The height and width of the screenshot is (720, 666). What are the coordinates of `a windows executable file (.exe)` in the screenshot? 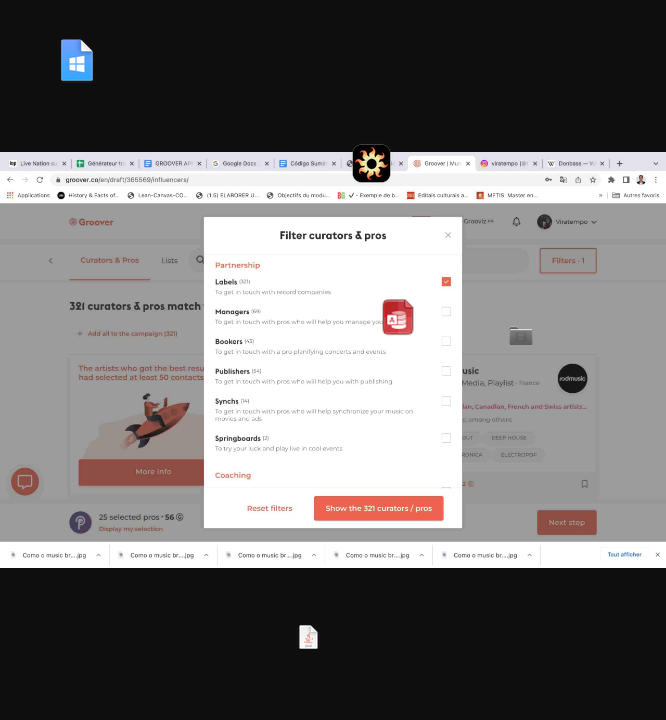 It's located at (77, 61).